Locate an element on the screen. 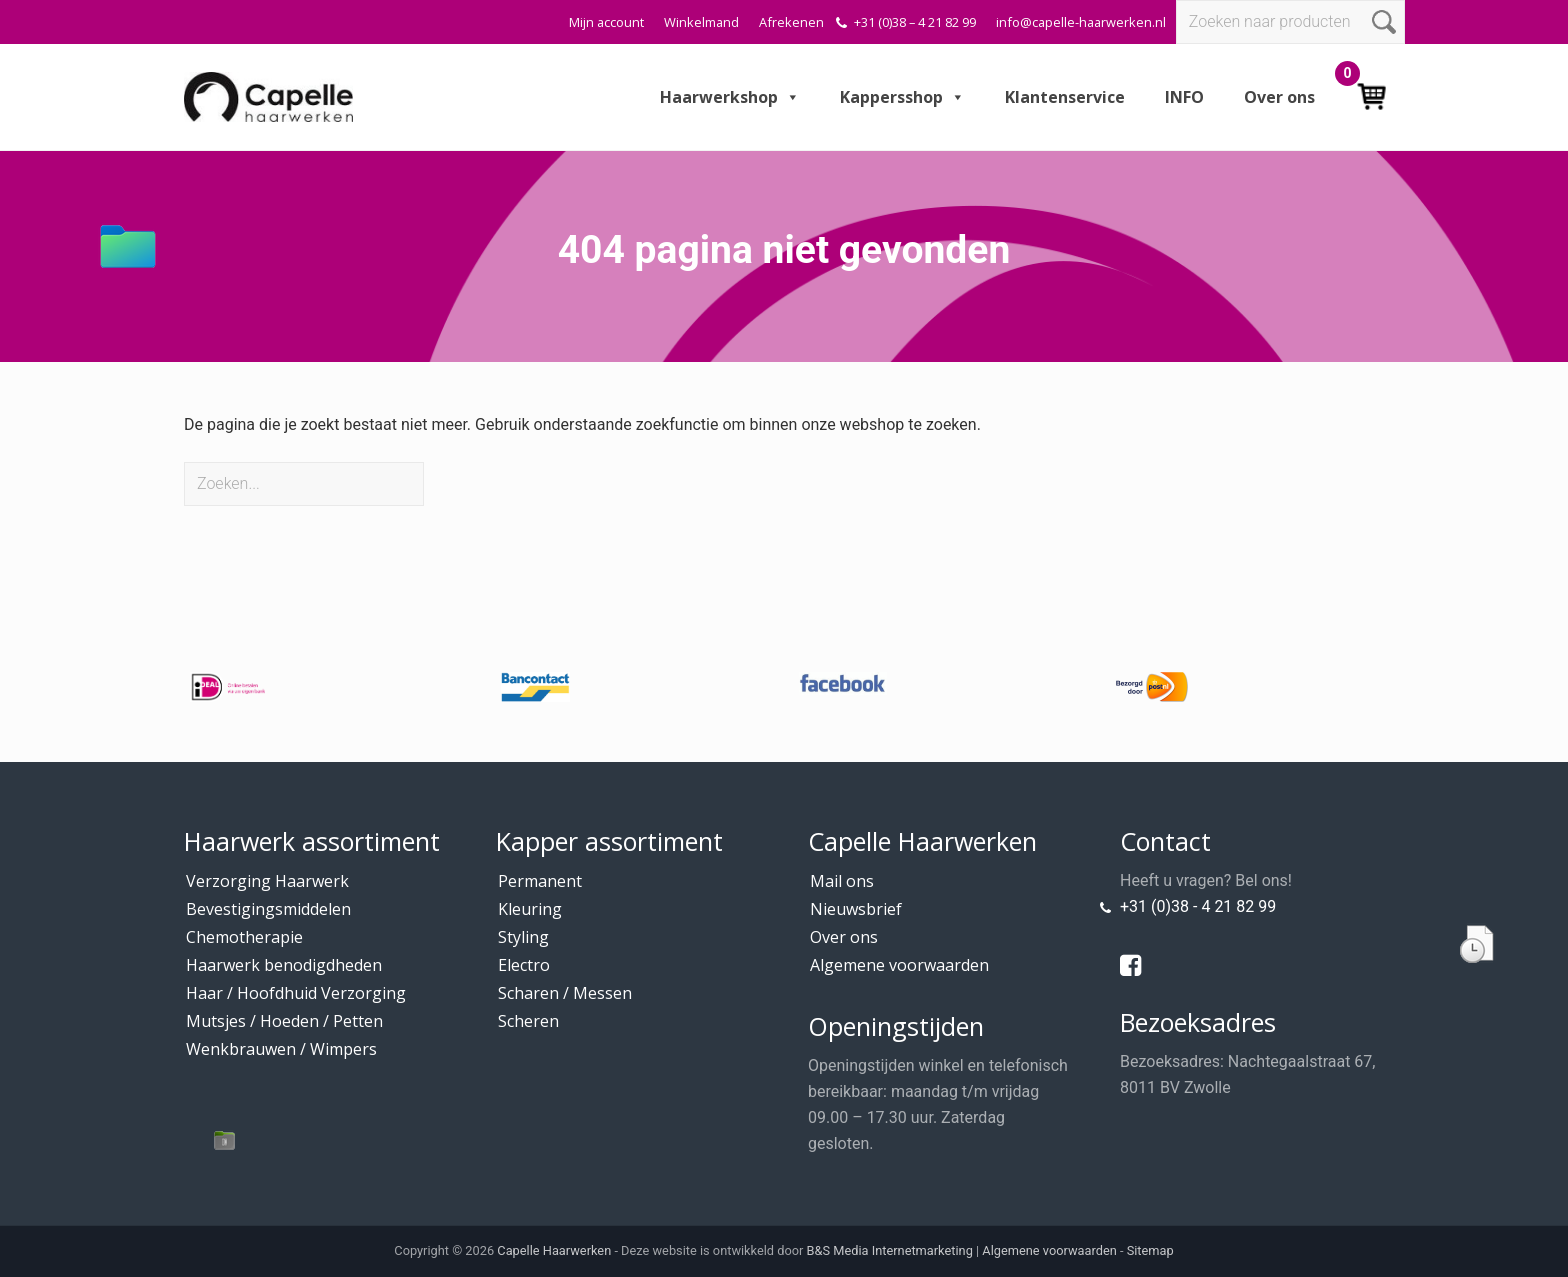  open the color gradient settings folder is located at coordinates (128, 248).